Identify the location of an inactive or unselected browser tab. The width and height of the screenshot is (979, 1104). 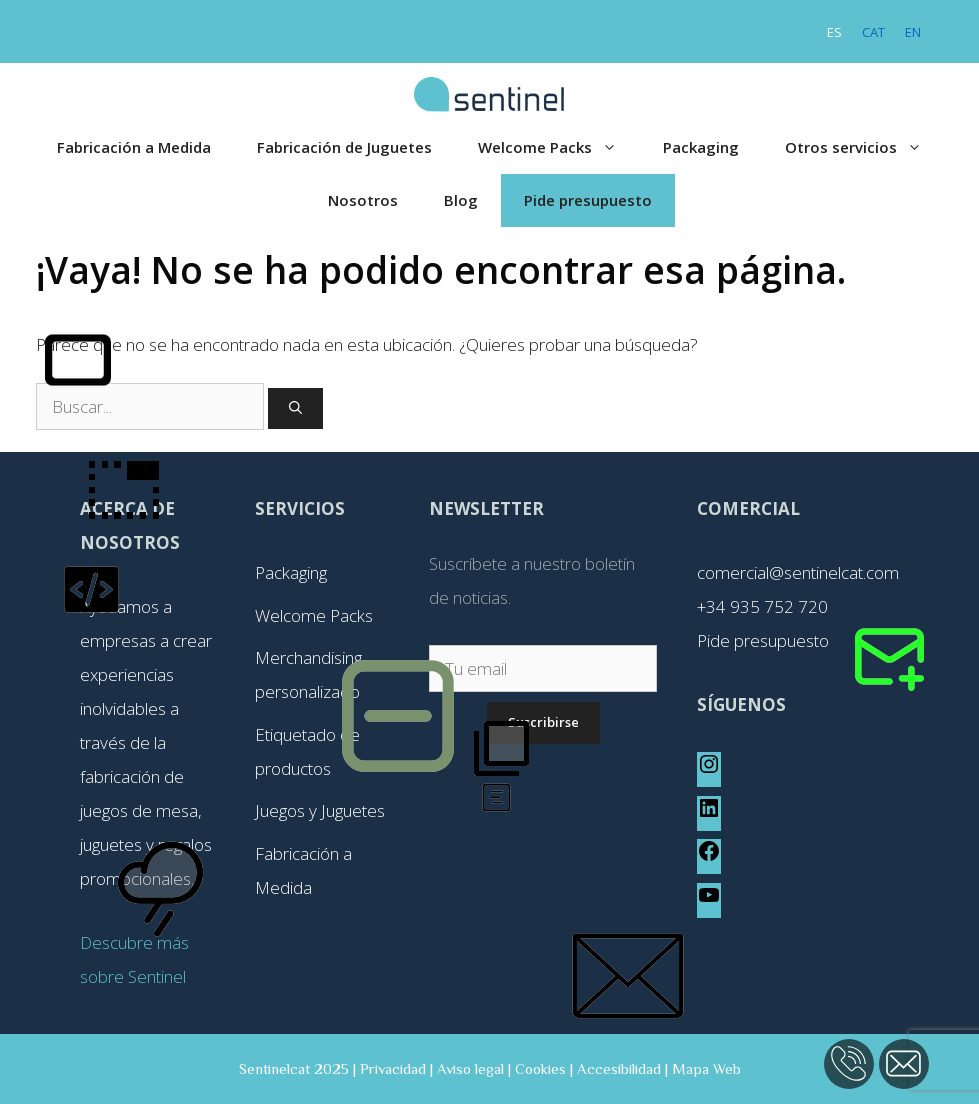
(124, 490).